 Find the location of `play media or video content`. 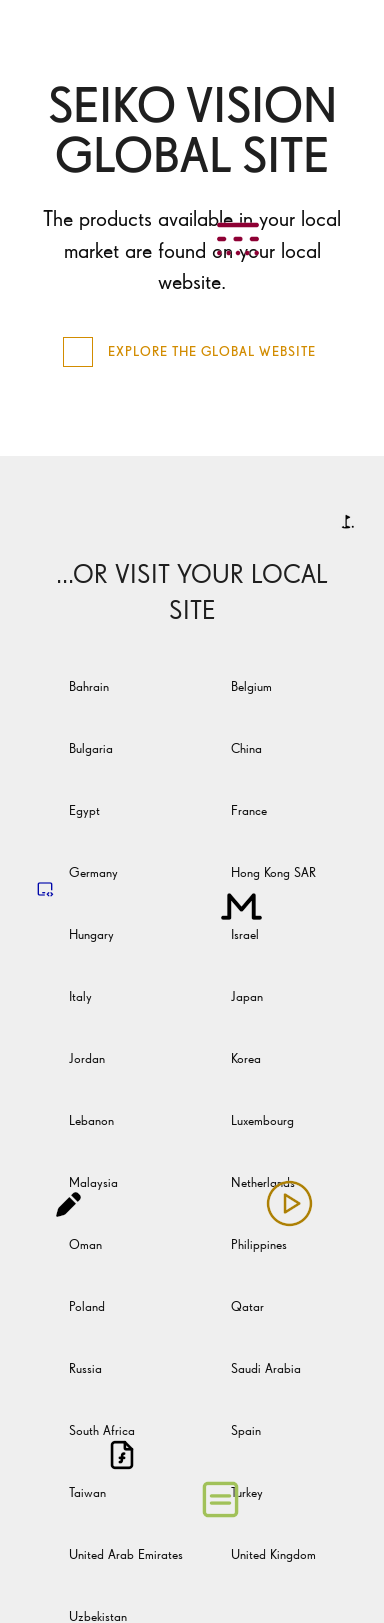

play media or video content is located at coordinates (289, 1203).